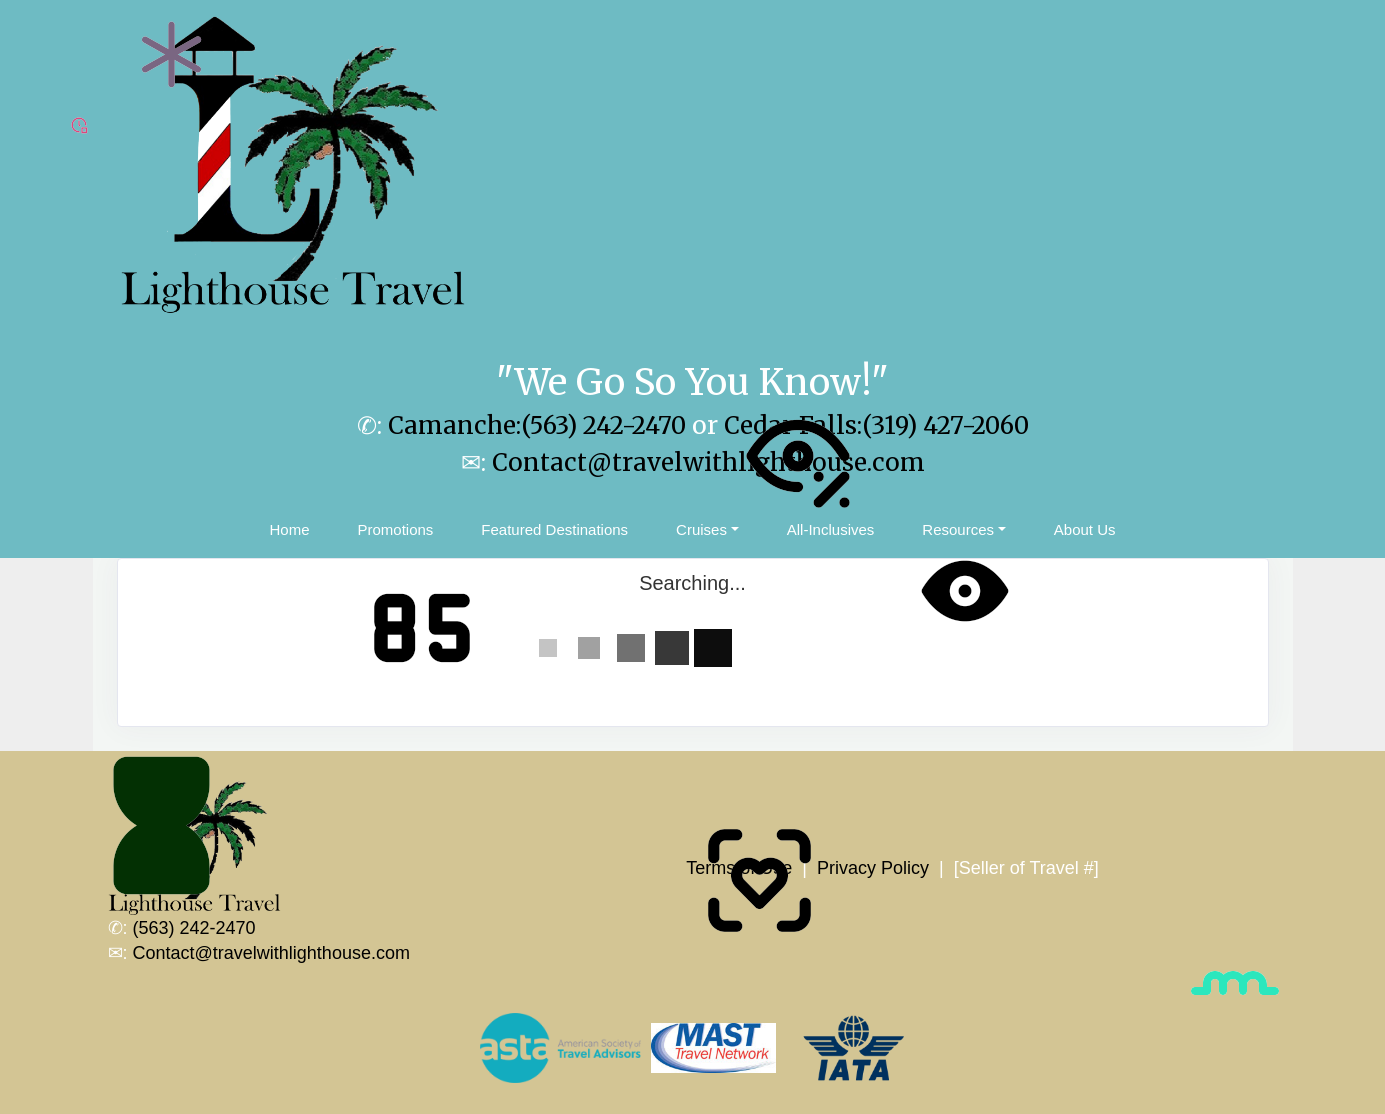 This screenshot has height=1114, width=1385. Describe the element at coordinates (798, 456) in the screenshot. I see `view available discounts or promotions` at that location.